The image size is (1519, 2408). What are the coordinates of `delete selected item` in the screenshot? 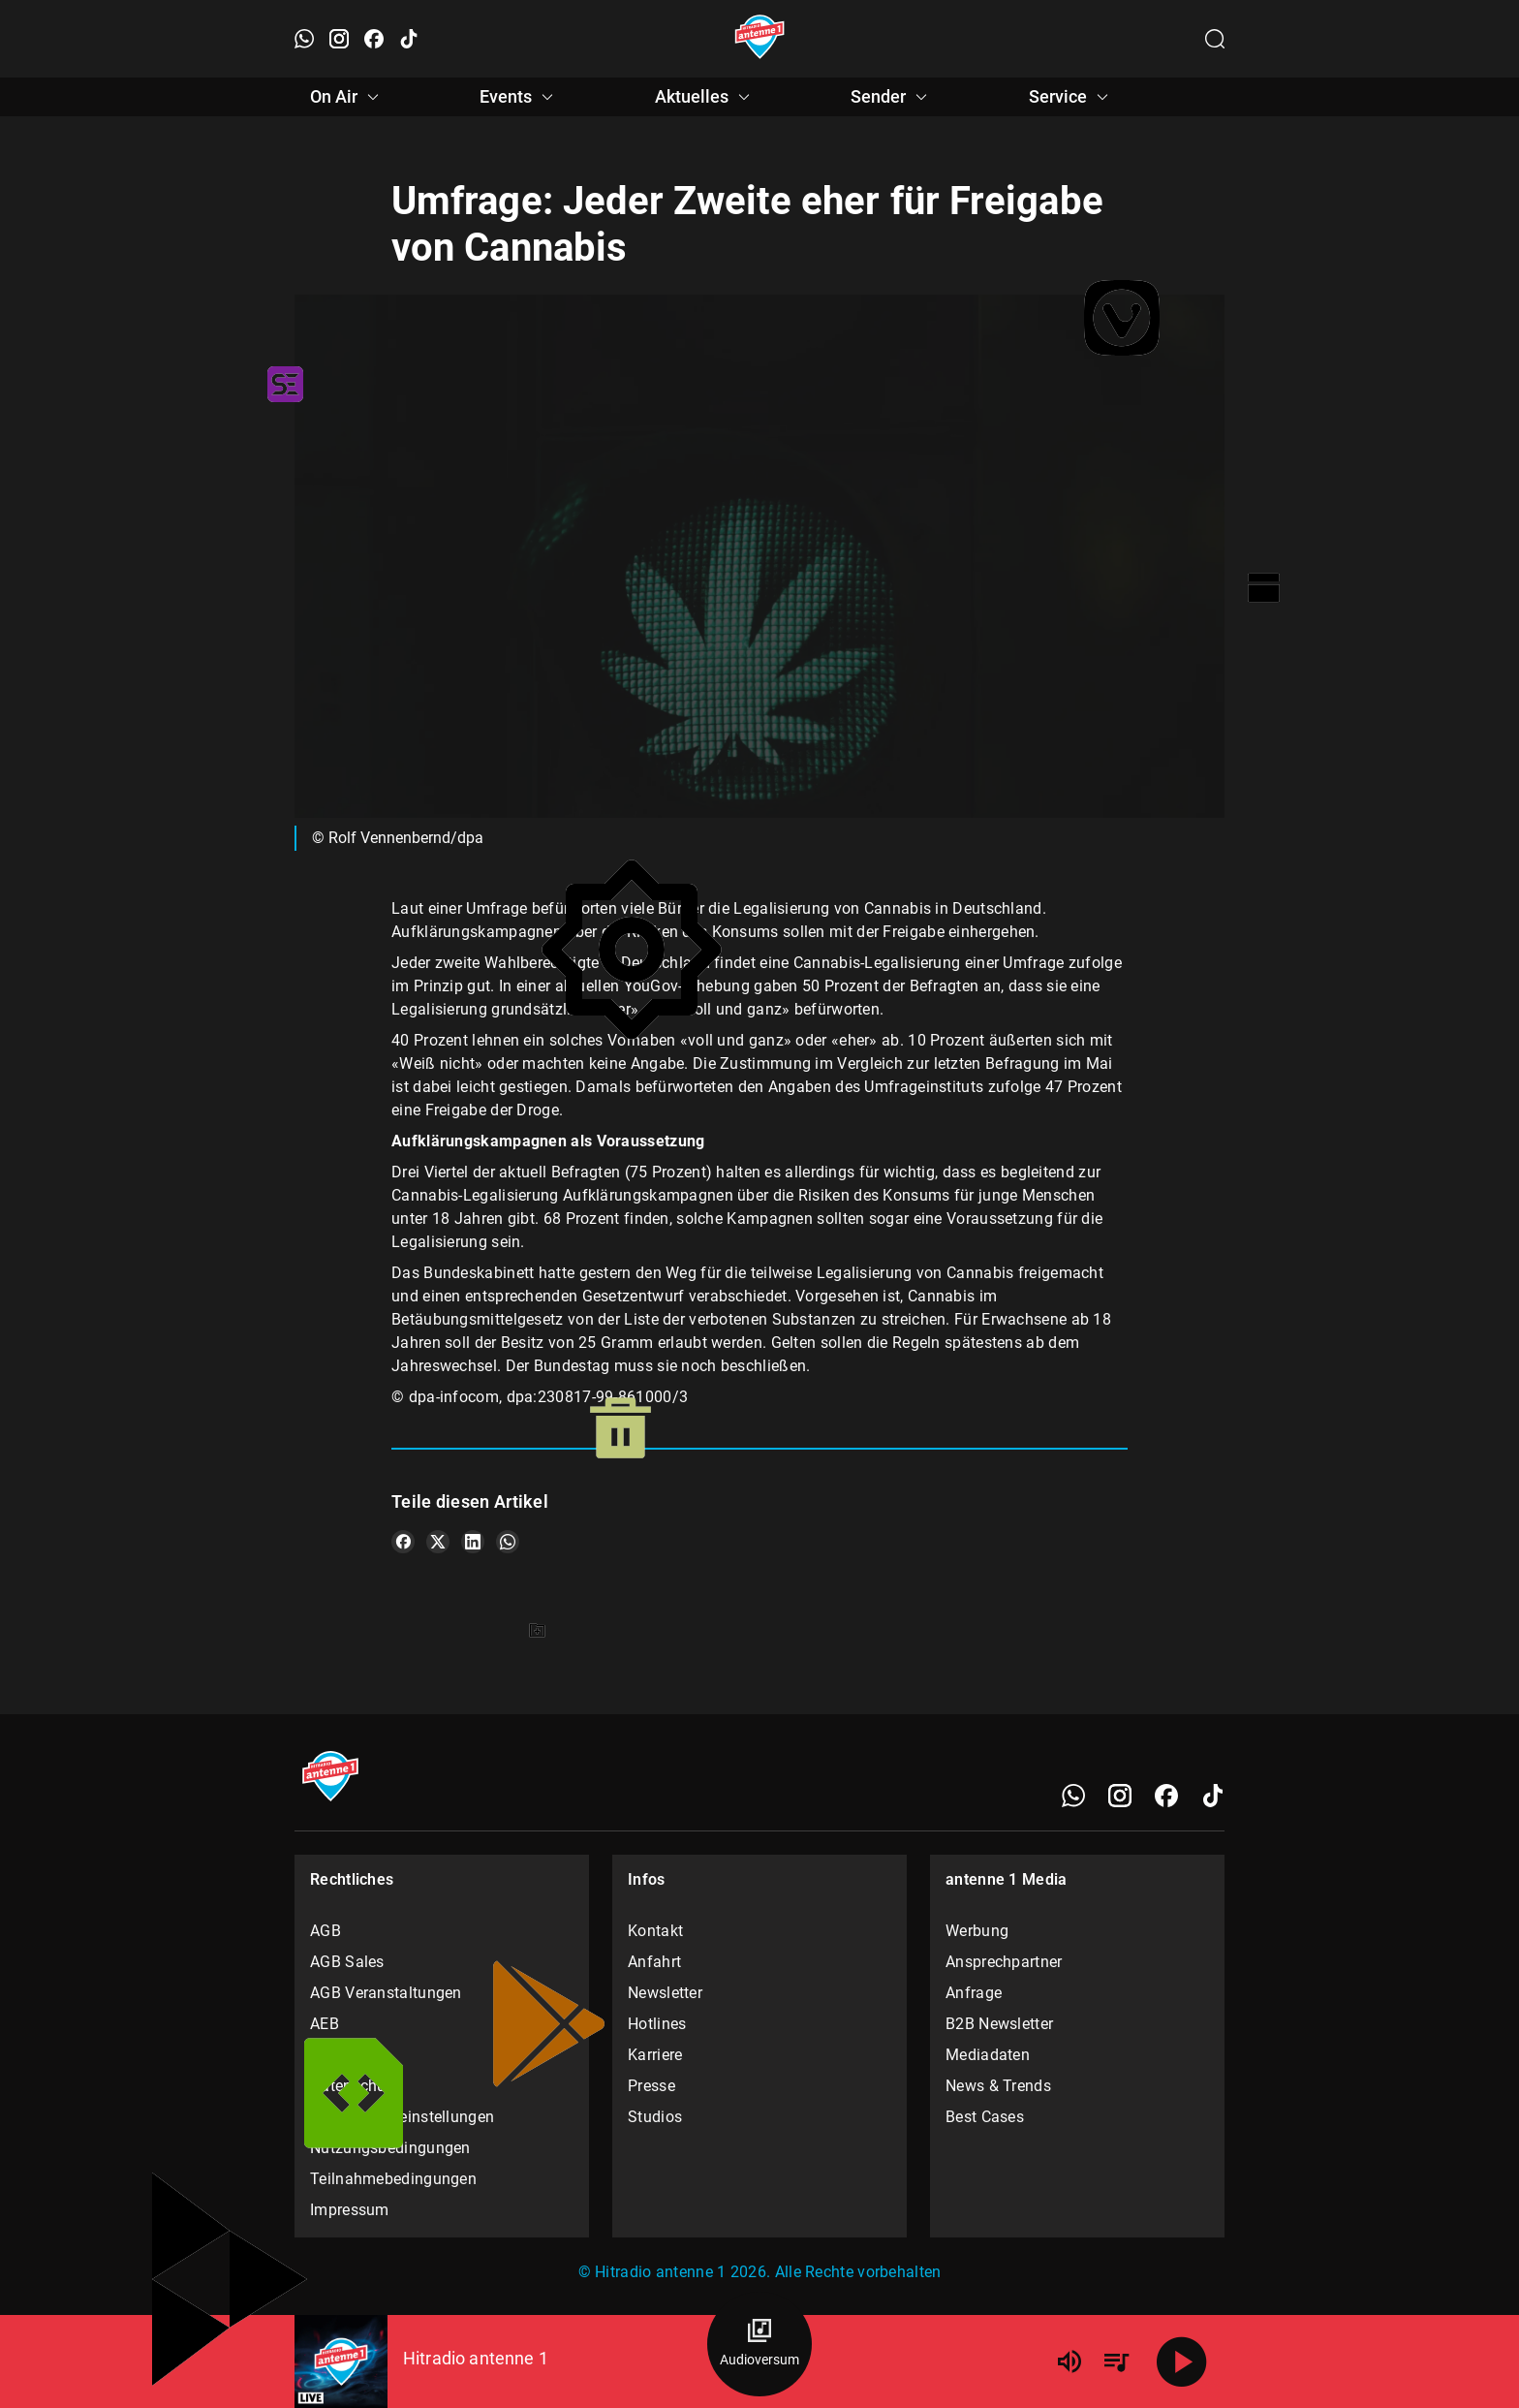 It's located at (620, 1427).